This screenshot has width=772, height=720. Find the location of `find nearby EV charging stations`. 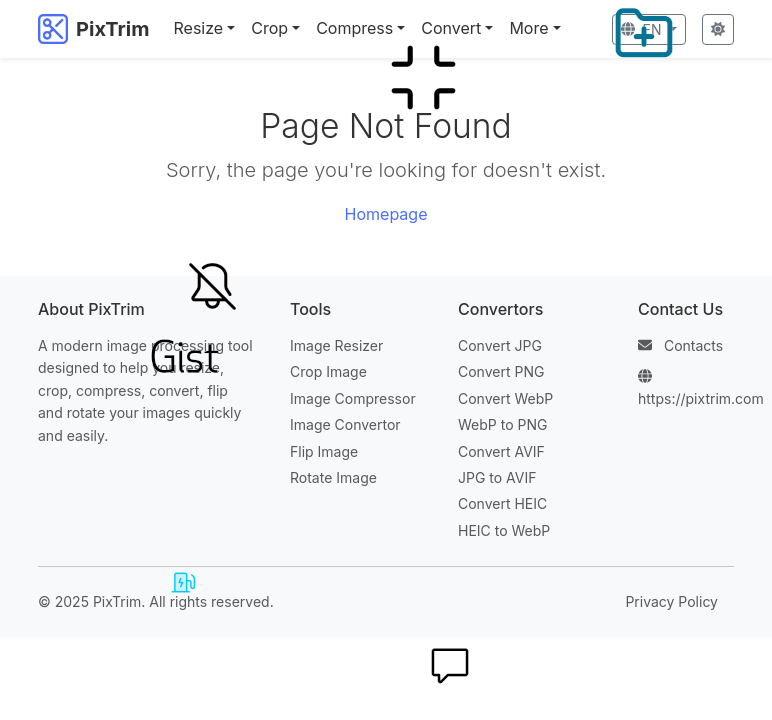

find nearby EV charging stations is located at coordinates (182, 582).